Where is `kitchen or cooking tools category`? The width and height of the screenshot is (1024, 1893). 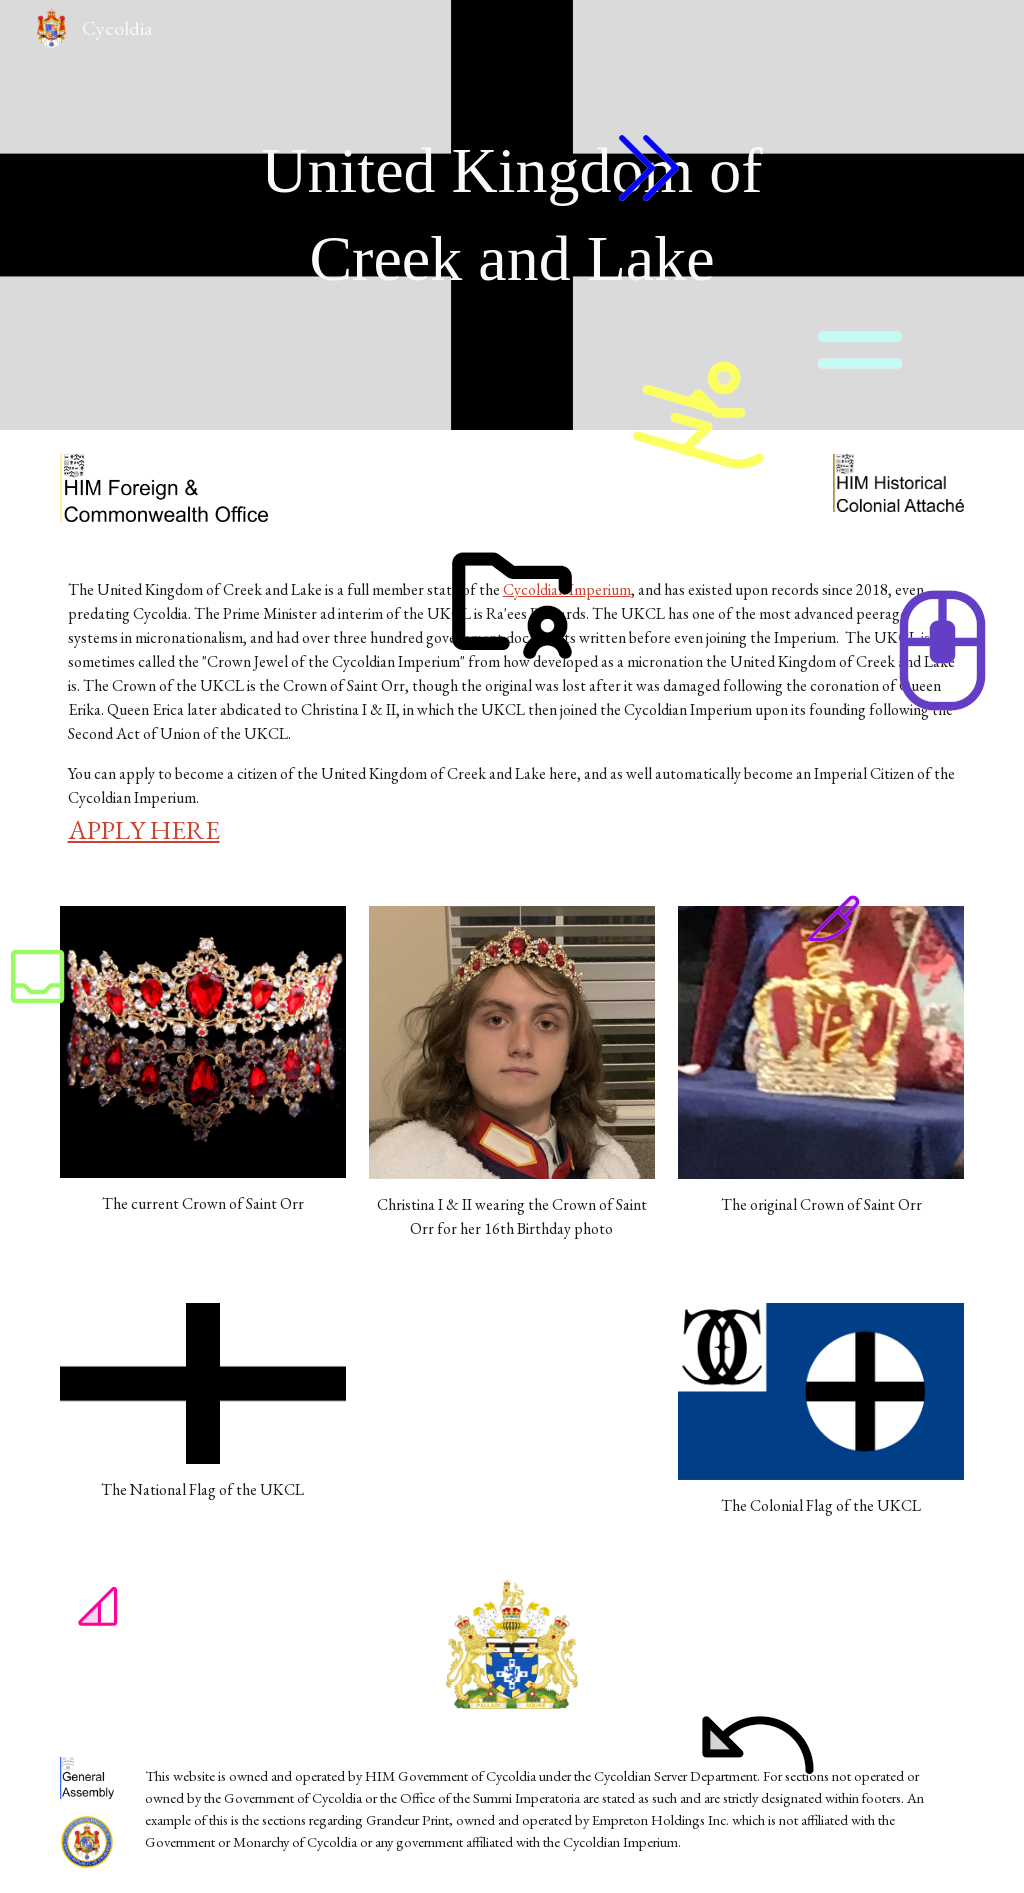
kitchen or cooking tools category is located at coordinates (833, 919).